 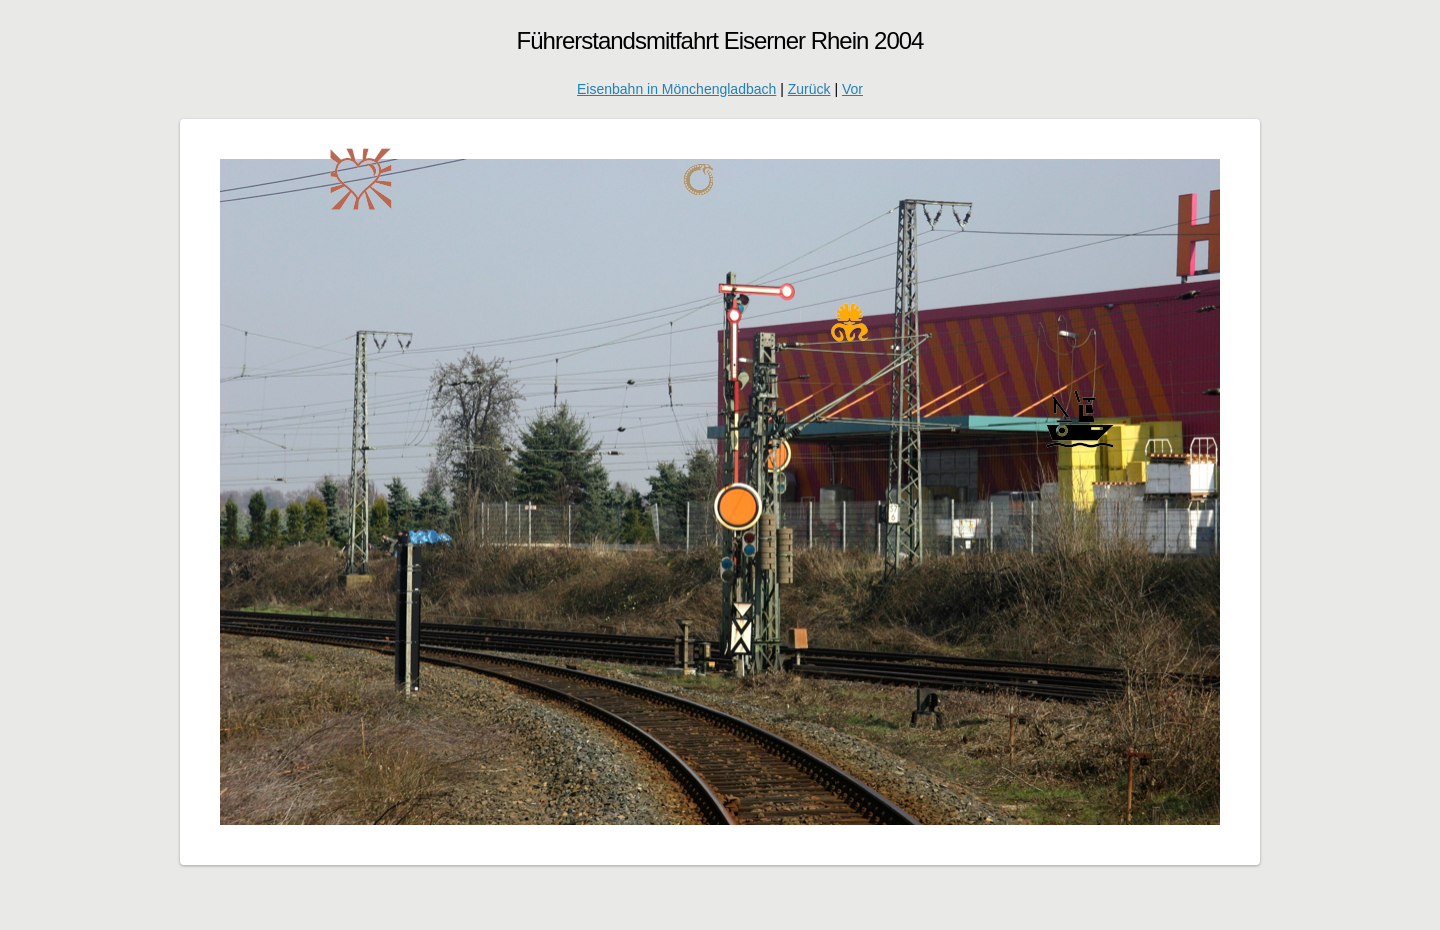 I want to click on access fishing or maritime activities, so click(x=1080, y=417).